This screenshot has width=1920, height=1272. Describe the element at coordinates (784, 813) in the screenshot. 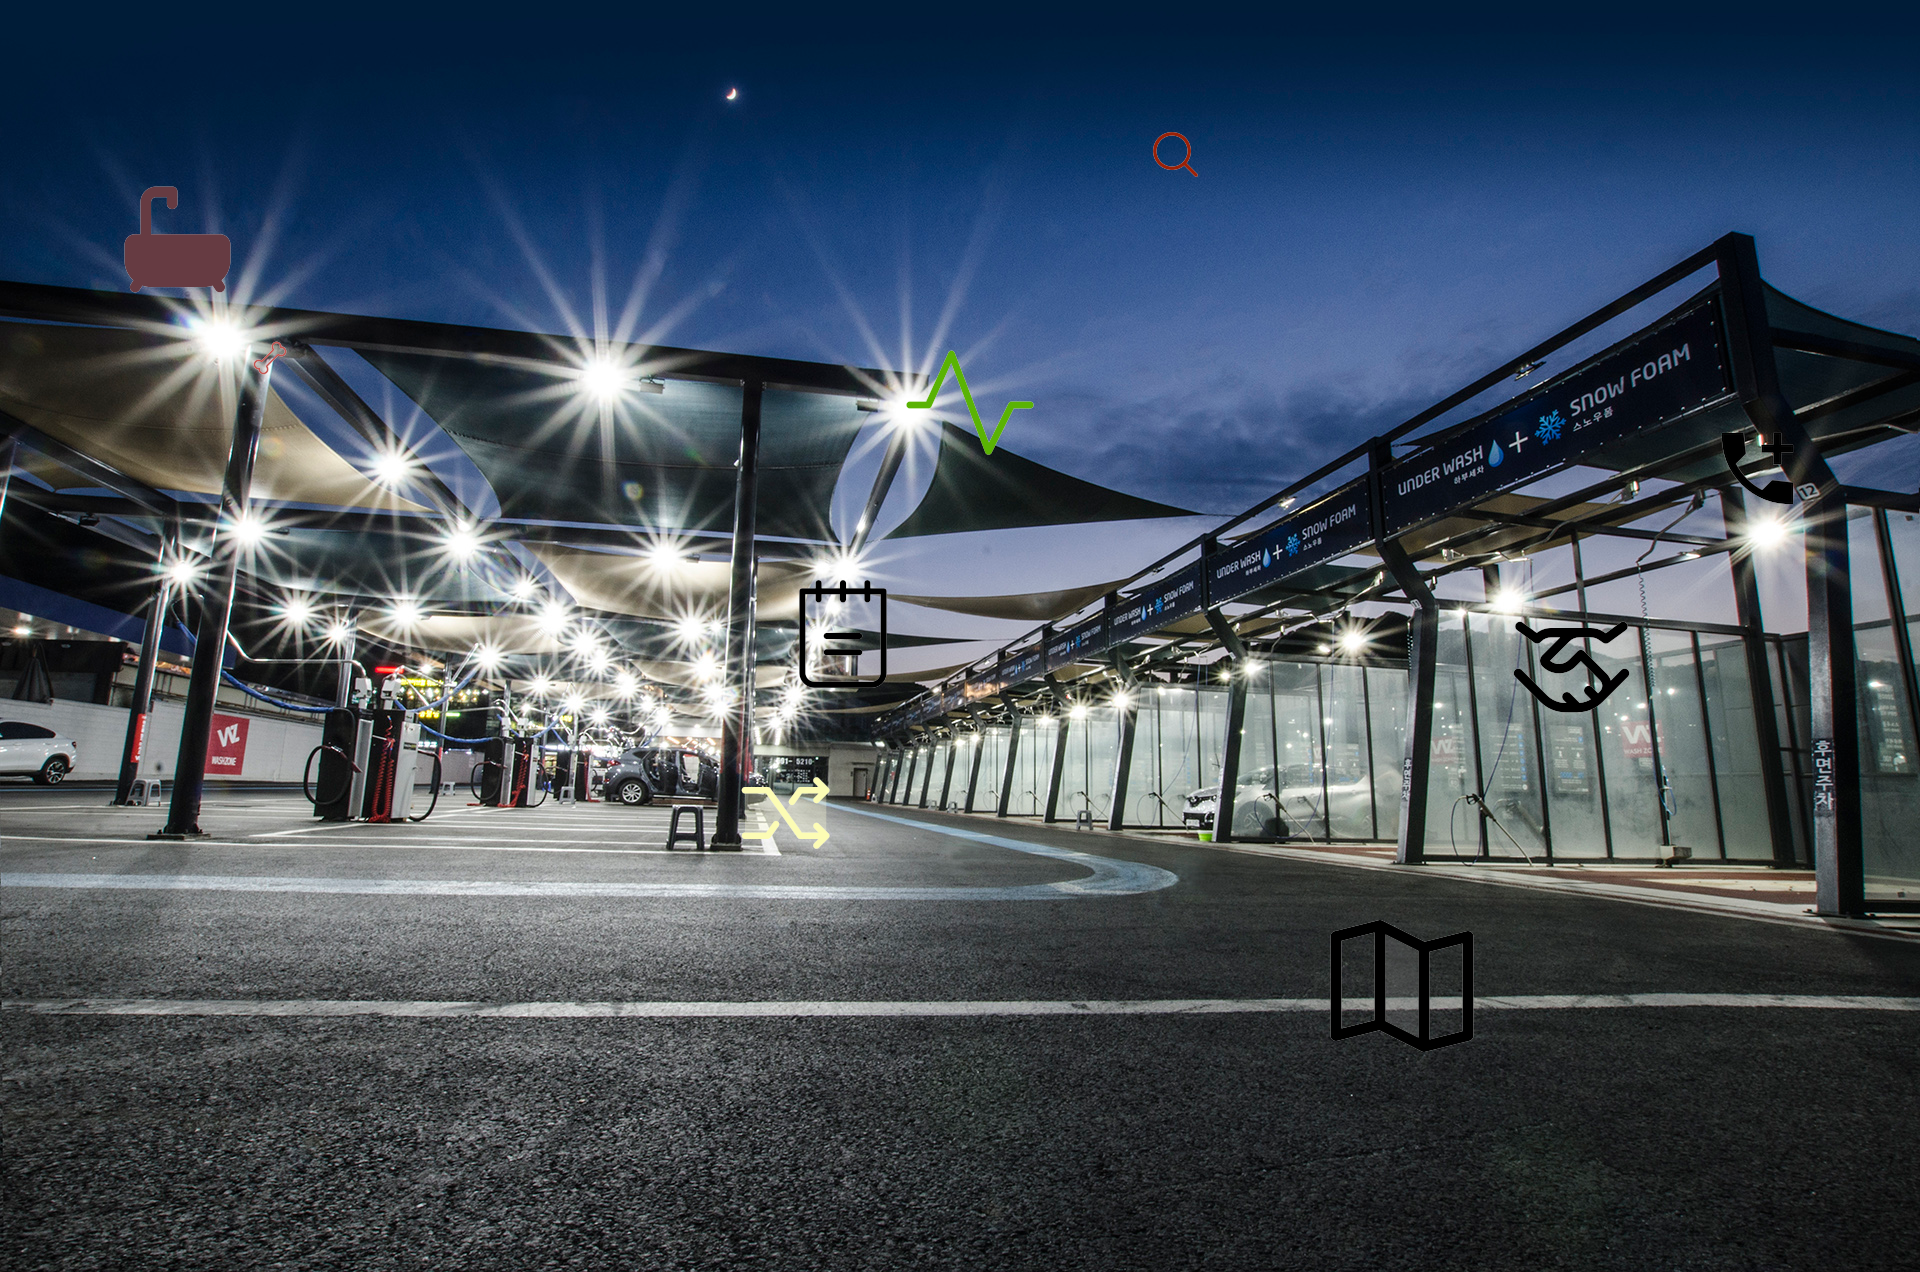

I see `shuffle or randomize playback order` at that location.